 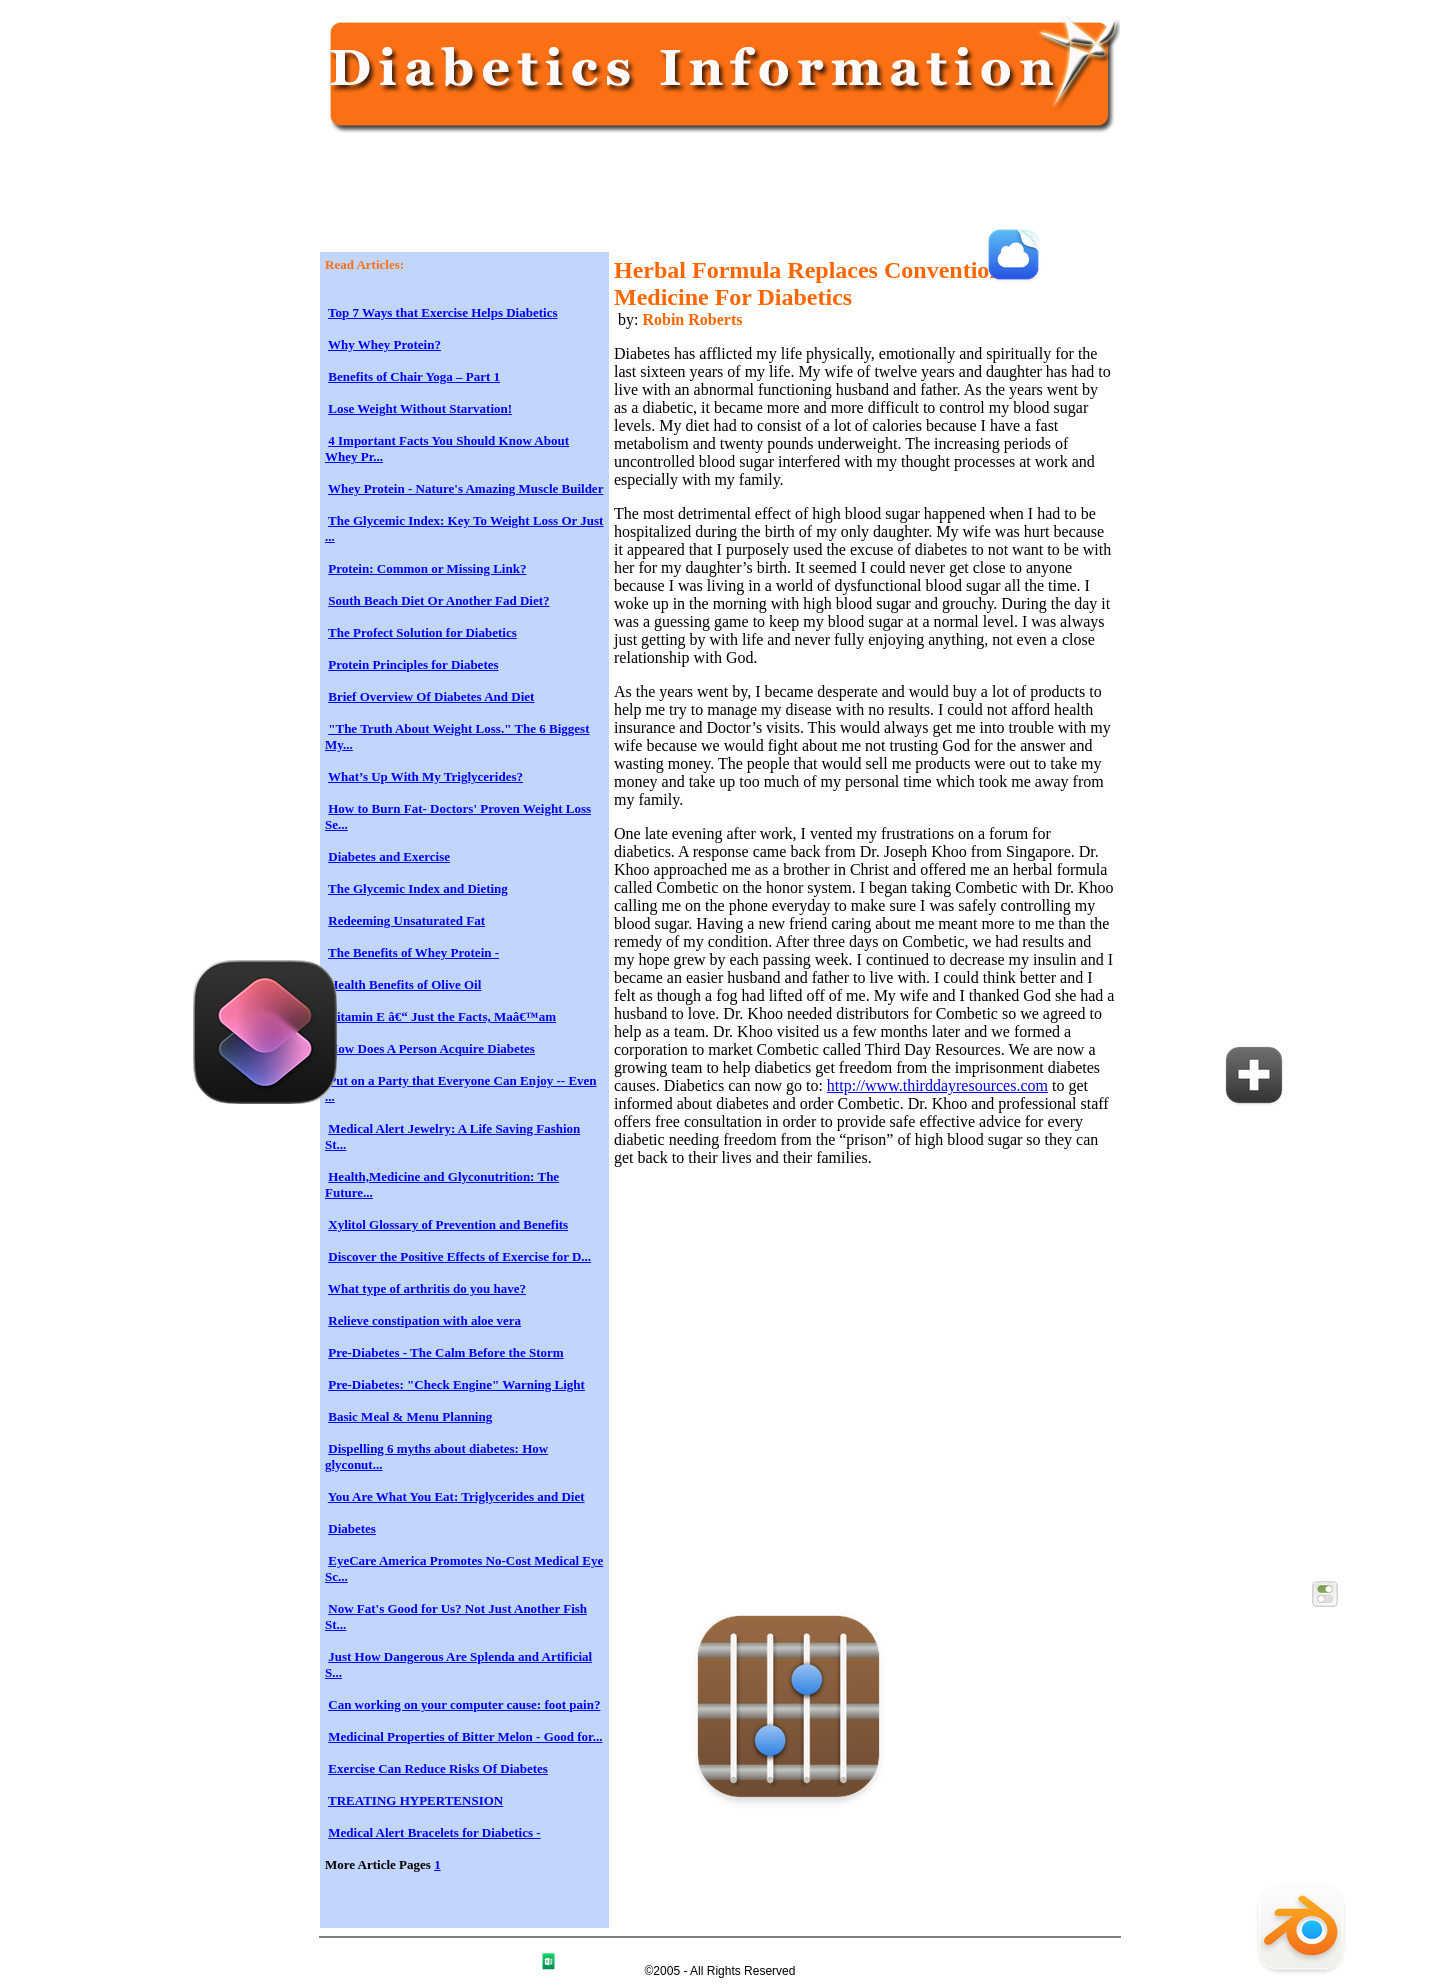 I want to click on open the mycanal streaming app, so click(x=1254, y=1075).